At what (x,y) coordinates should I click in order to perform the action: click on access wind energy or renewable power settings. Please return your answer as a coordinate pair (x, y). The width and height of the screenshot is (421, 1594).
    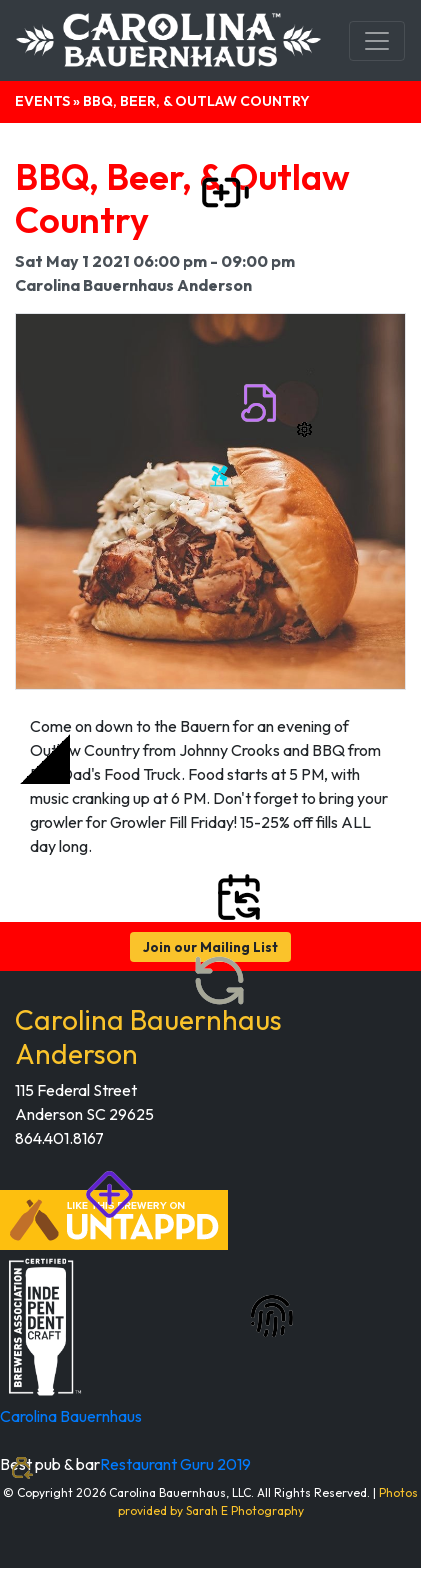
    Looking at the image, I should click on (219, 476).